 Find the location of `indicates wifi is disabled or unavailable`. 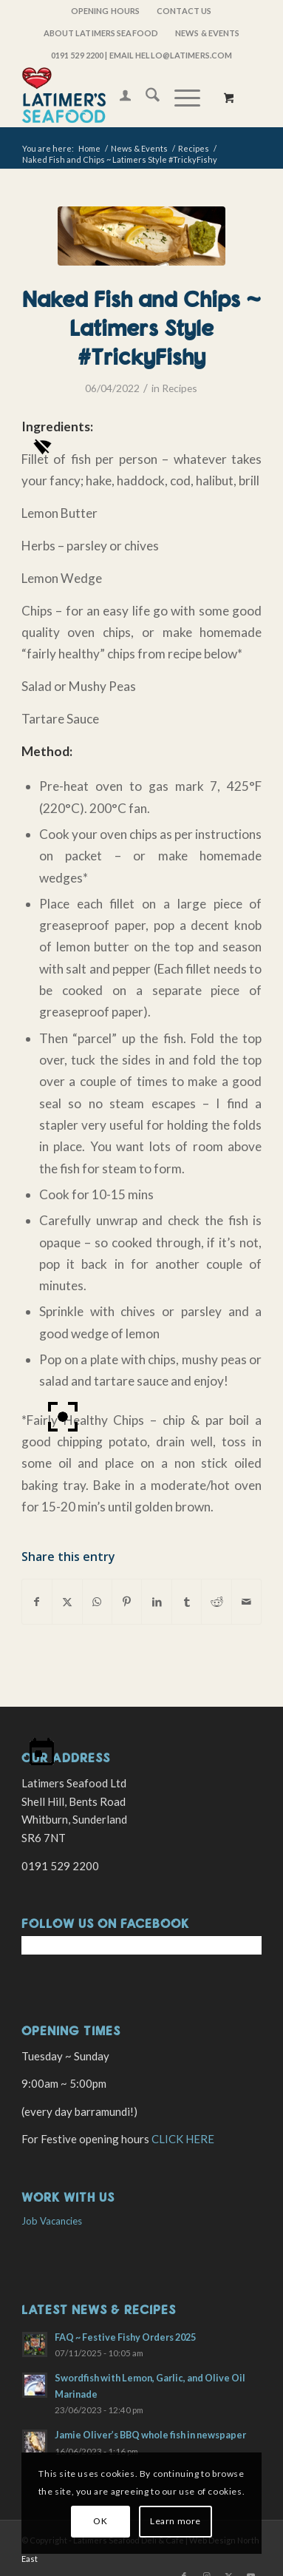

indicates wifi is disabled or unavailable is located at coordinates (42, 447).